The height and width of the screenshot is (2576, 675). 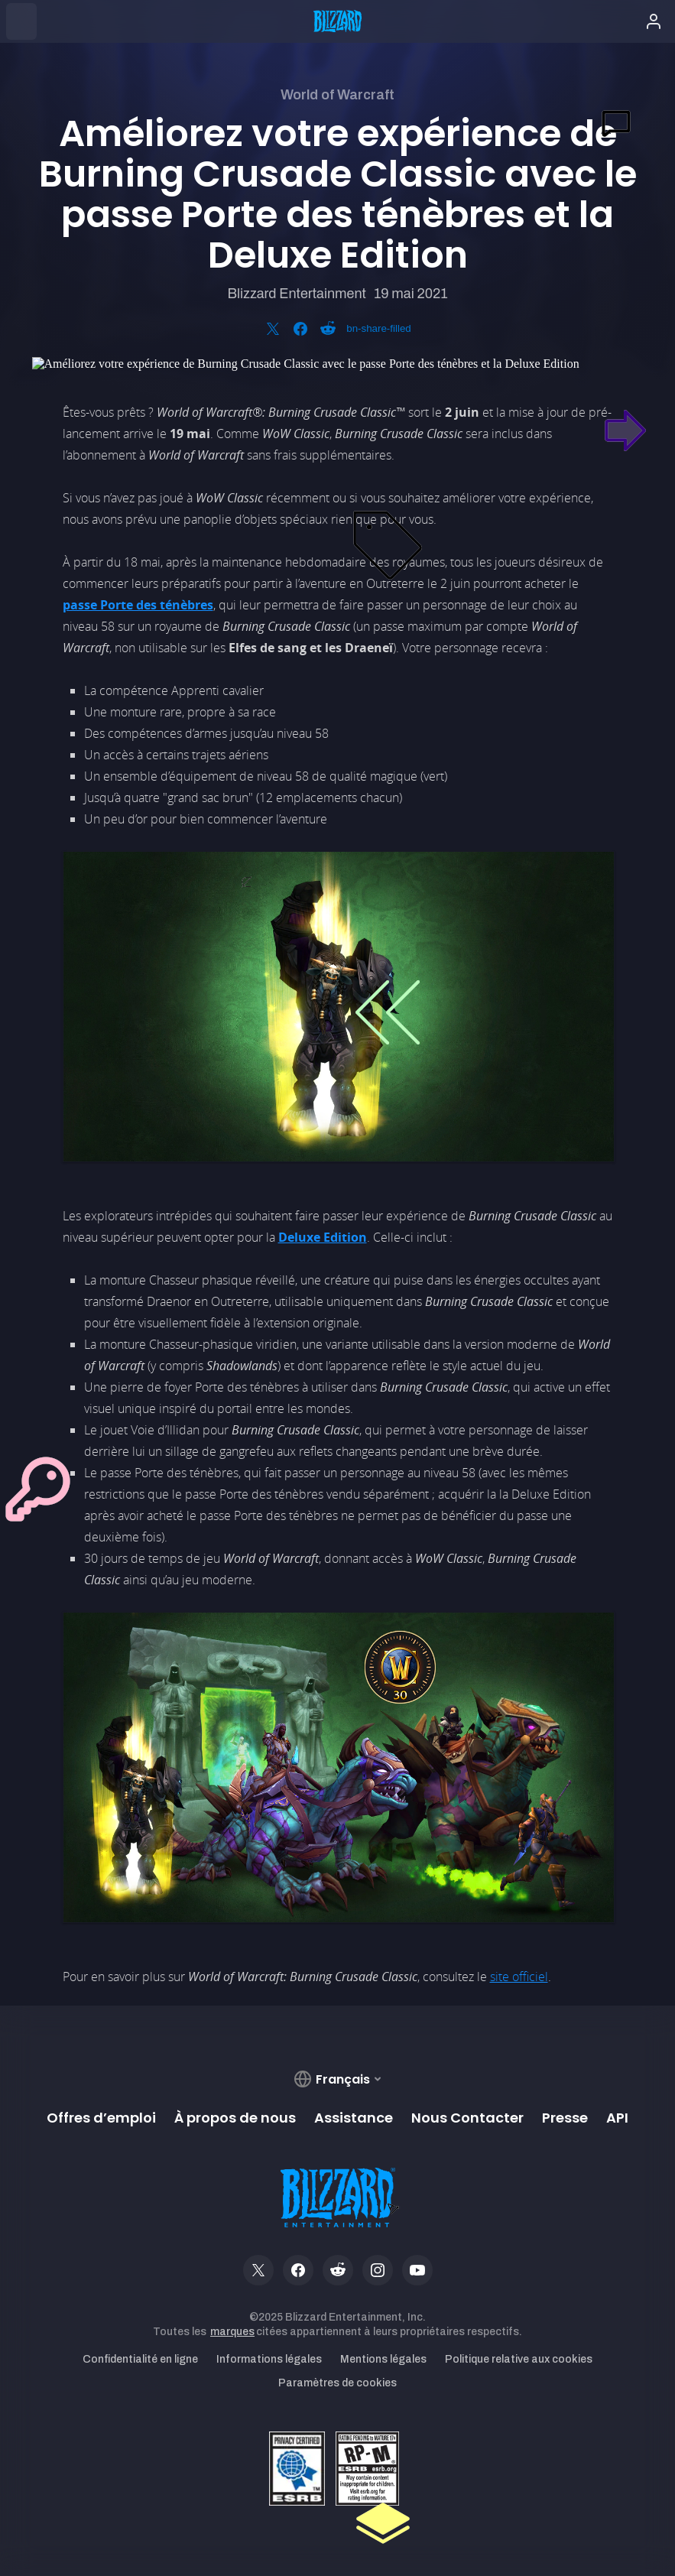 I want to click on indicates a set is not a subset of another in mathematical notation, so click(x=246, y=882).